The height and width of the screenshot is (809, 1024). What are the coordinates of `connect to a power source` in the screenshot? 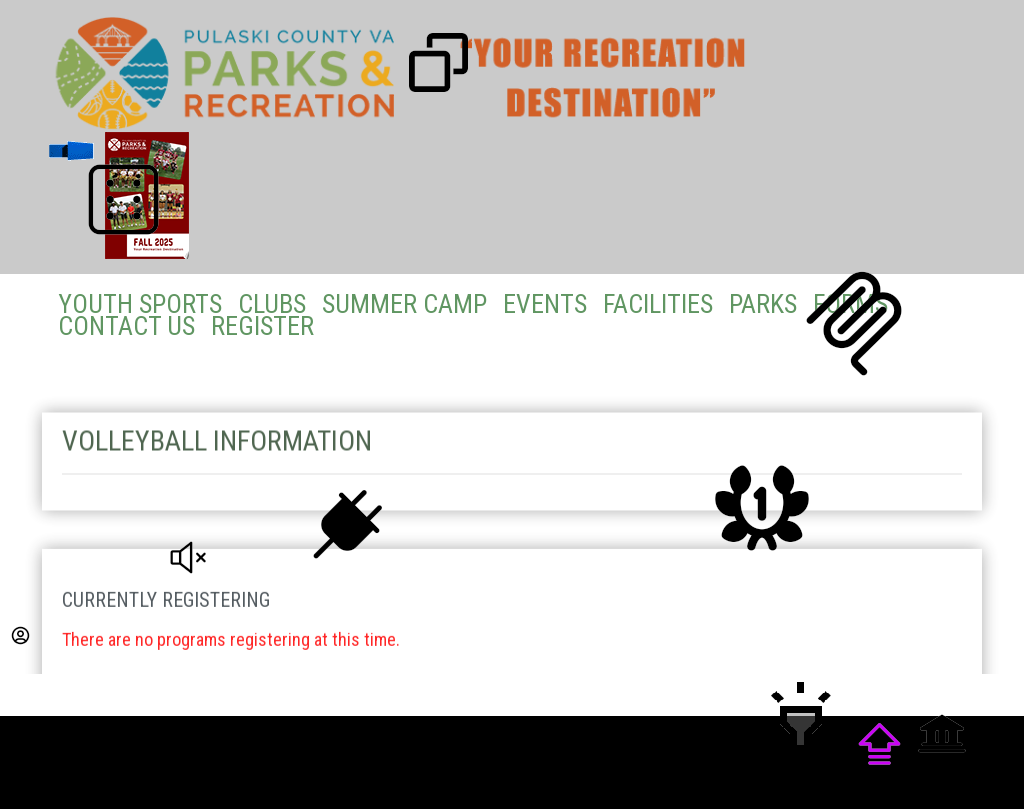 It's located at (346, 525).